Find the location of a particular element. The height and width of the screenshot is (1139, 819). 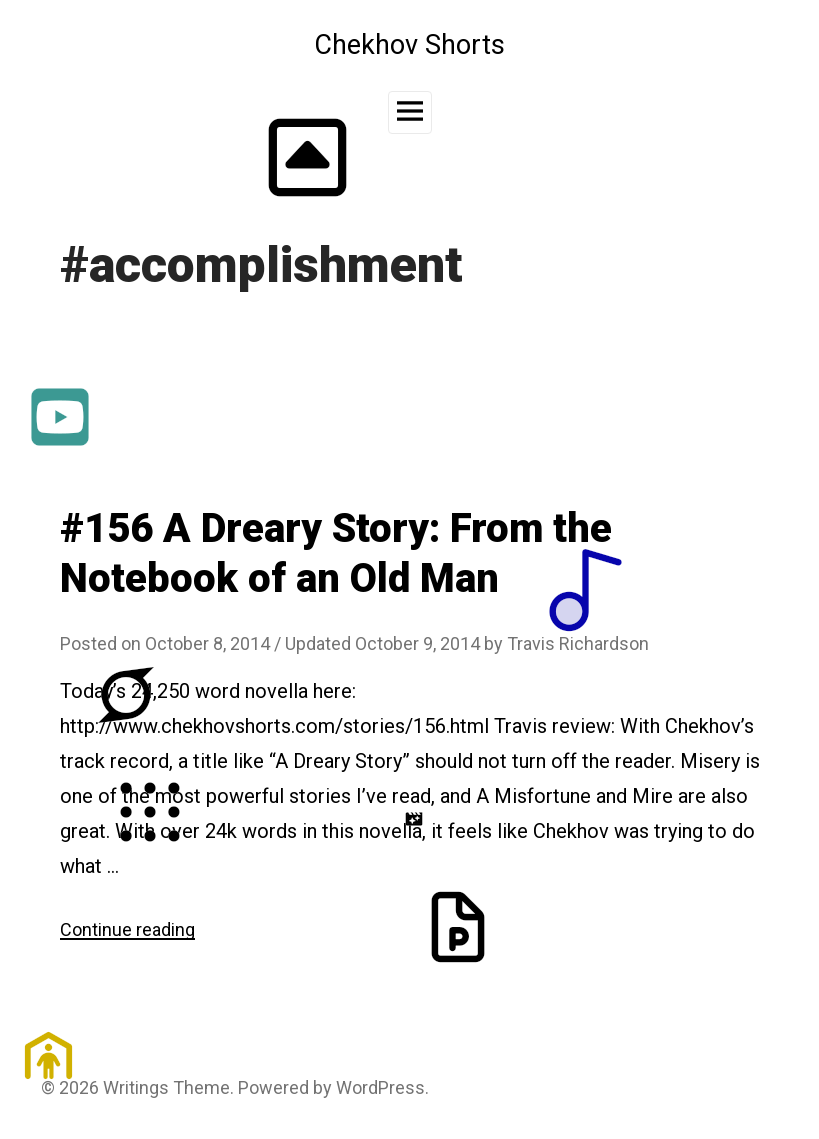

open a powerpoint file is located at coordinates (458, 927).